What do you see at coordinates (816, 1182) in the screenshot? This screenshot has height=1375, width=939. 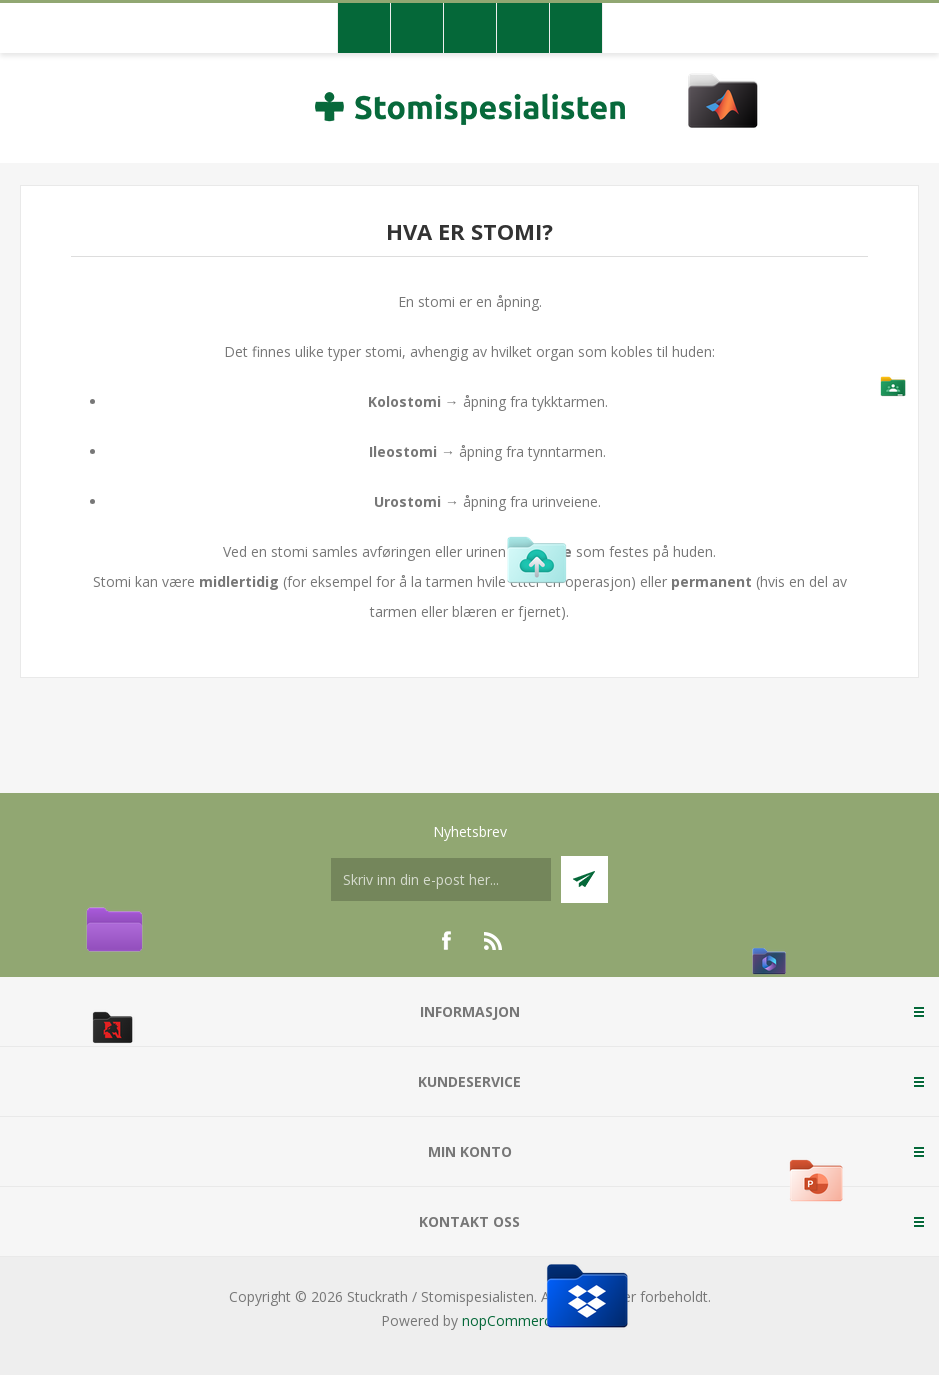 I see `open folder containing PowerPoint files` at bounding box center [816, 1182].